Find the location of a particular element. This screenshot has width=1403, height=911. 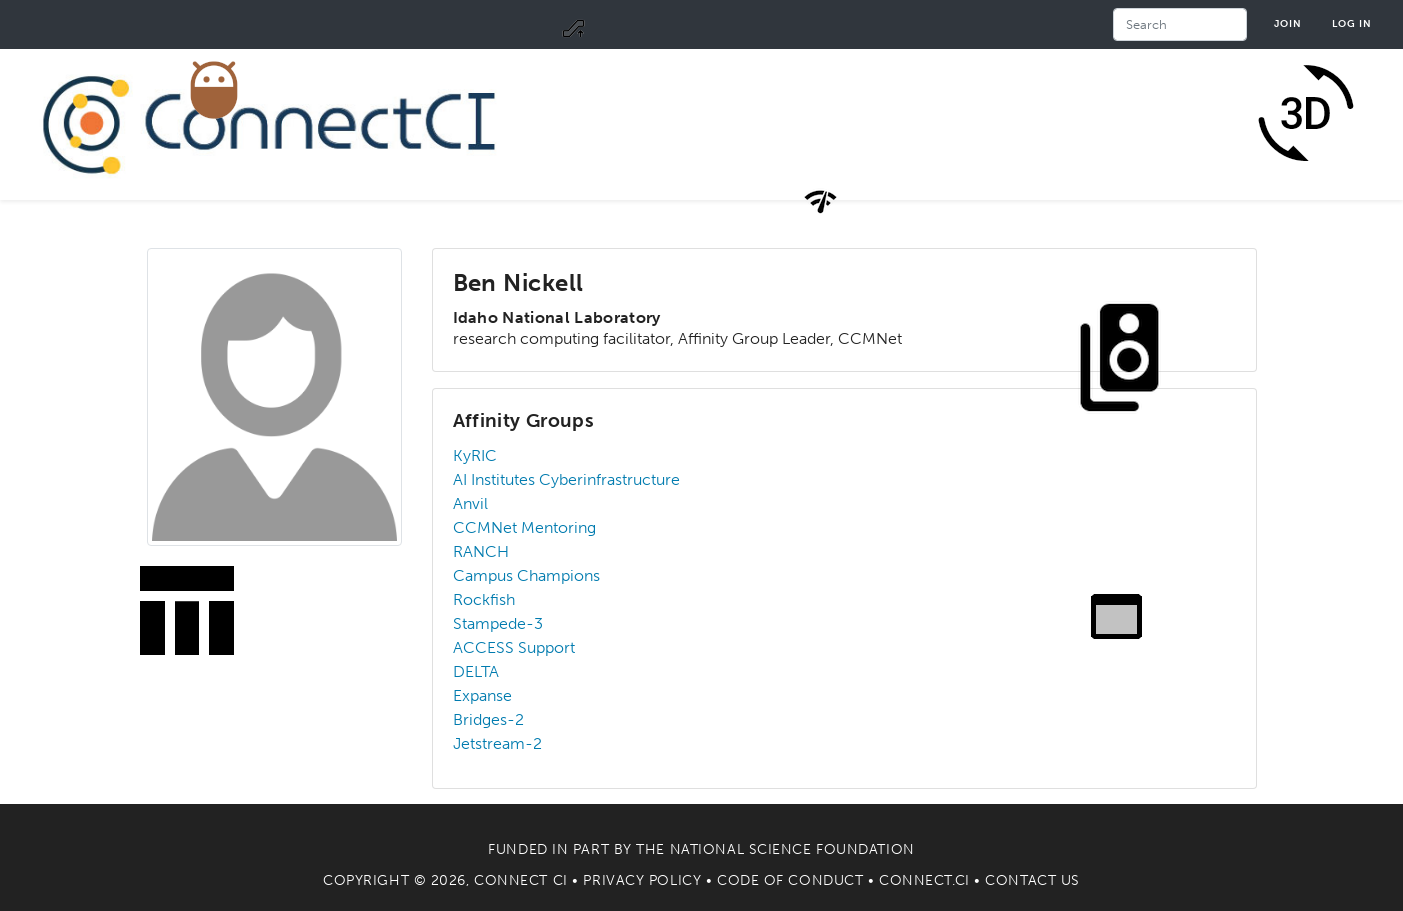

indicates escalator going up is located at coordinates (573, 28).